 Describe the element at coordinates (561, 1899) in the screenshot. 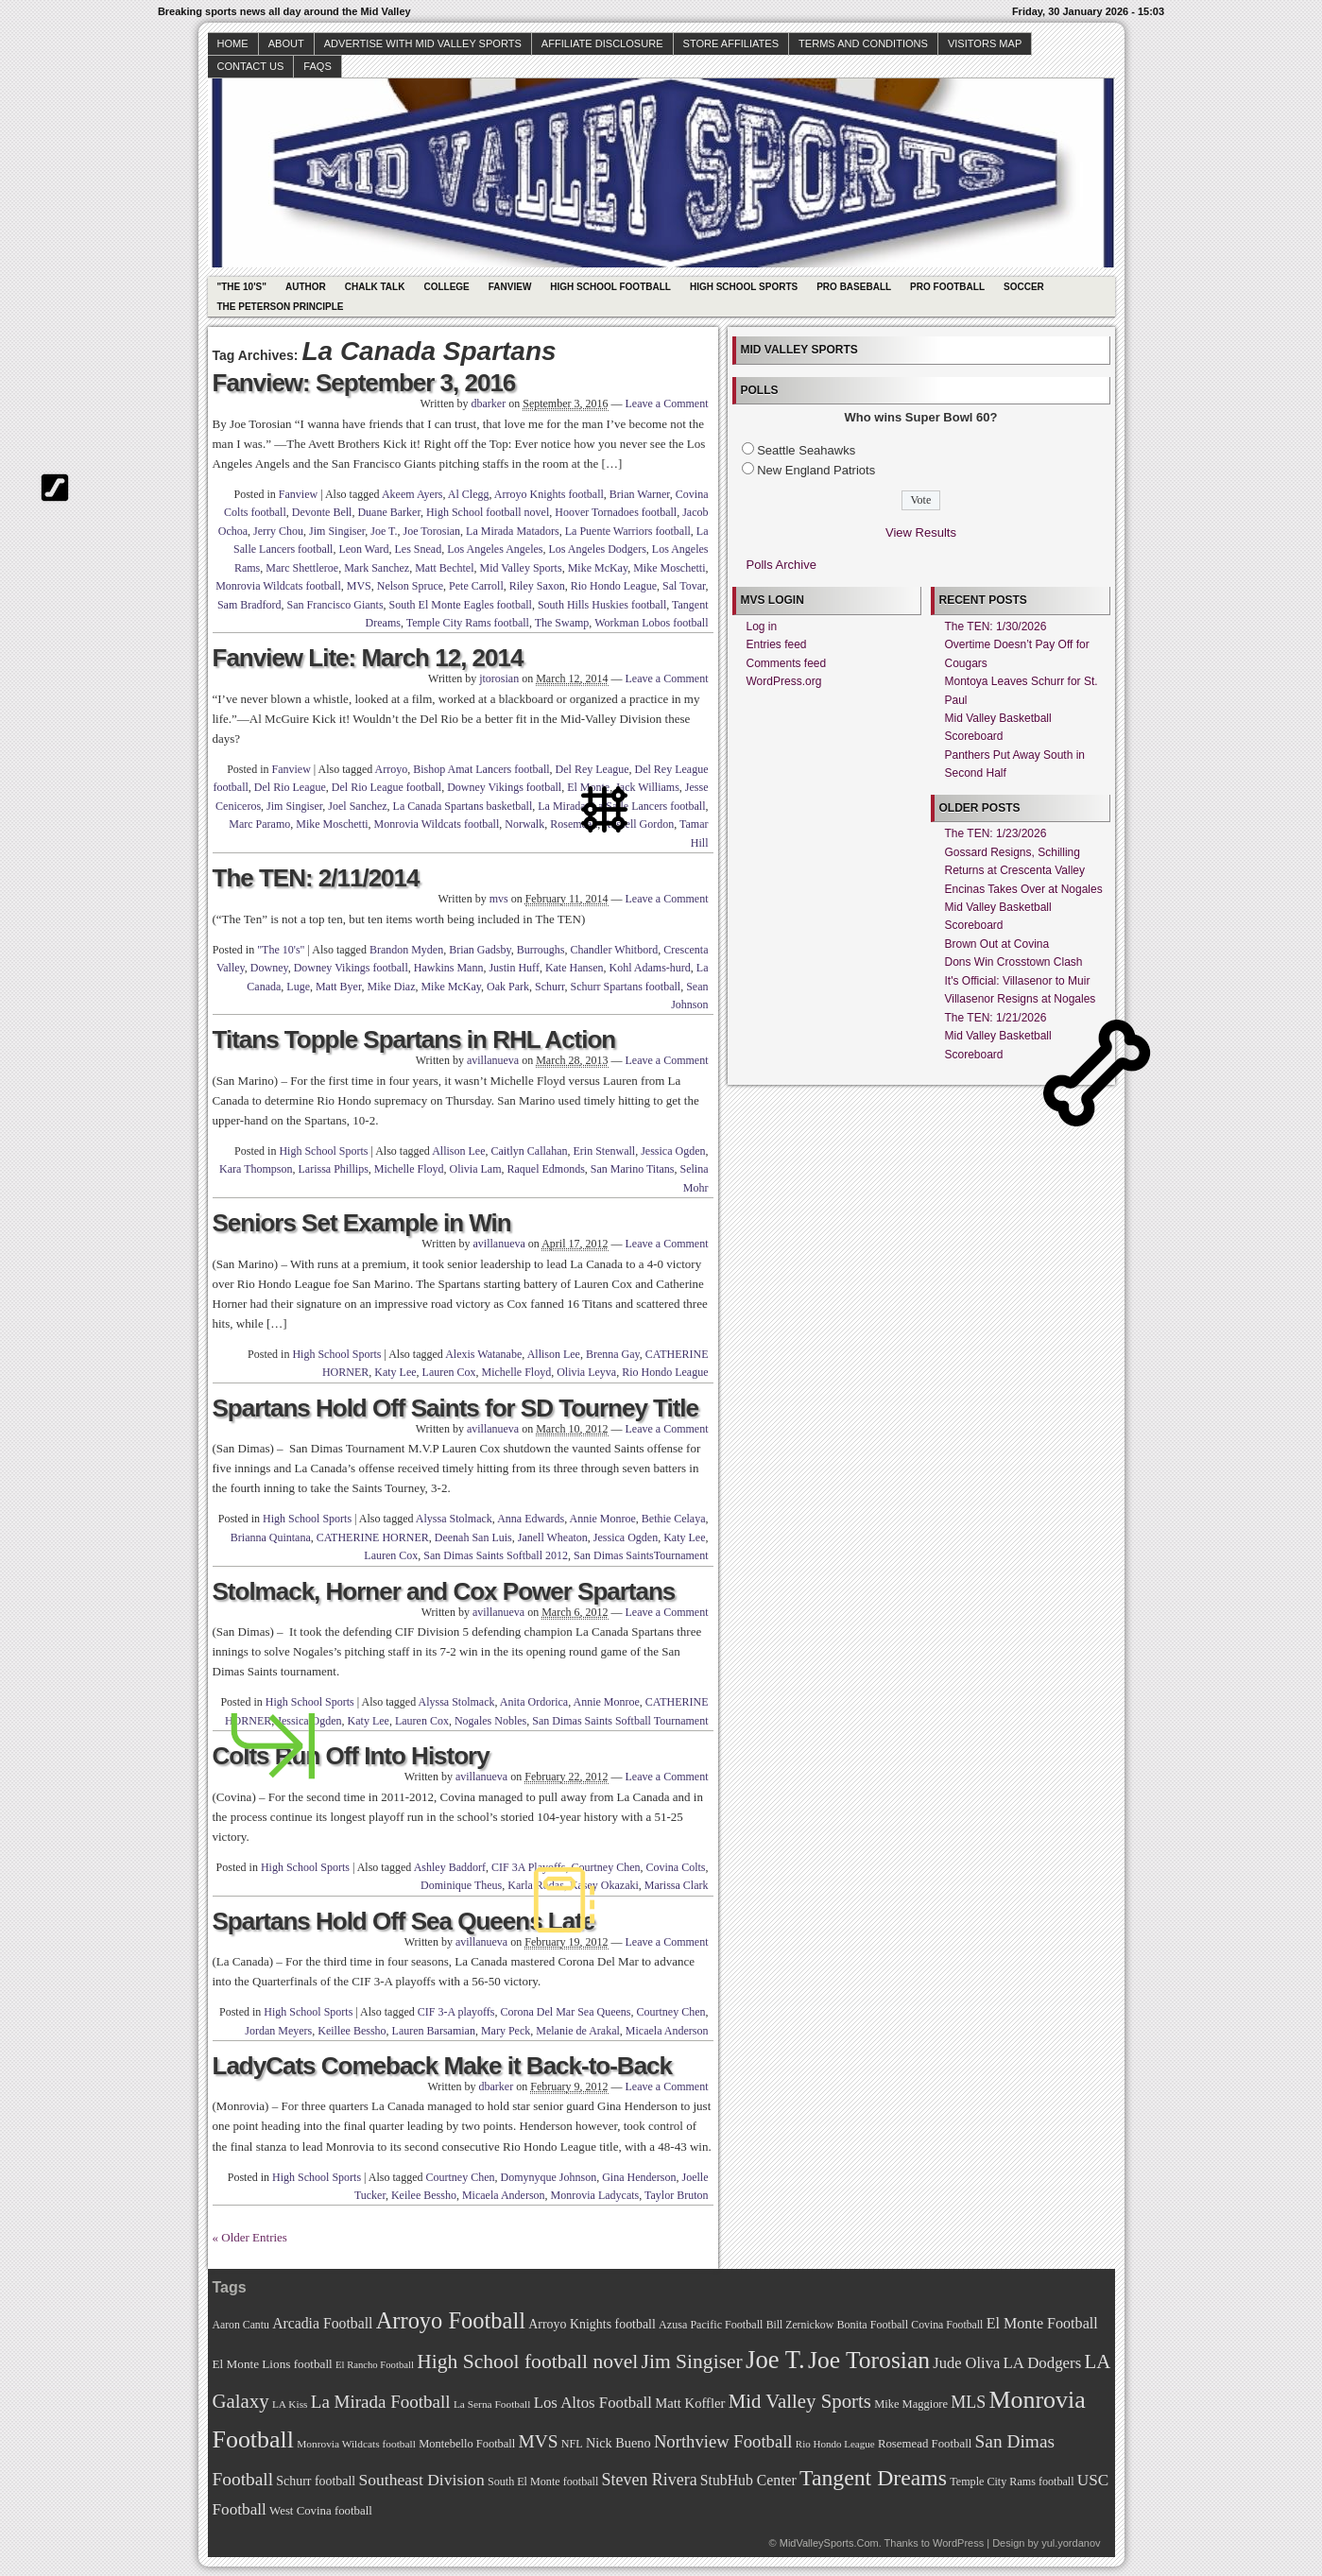

I see `open notebook or journal view` at that location.